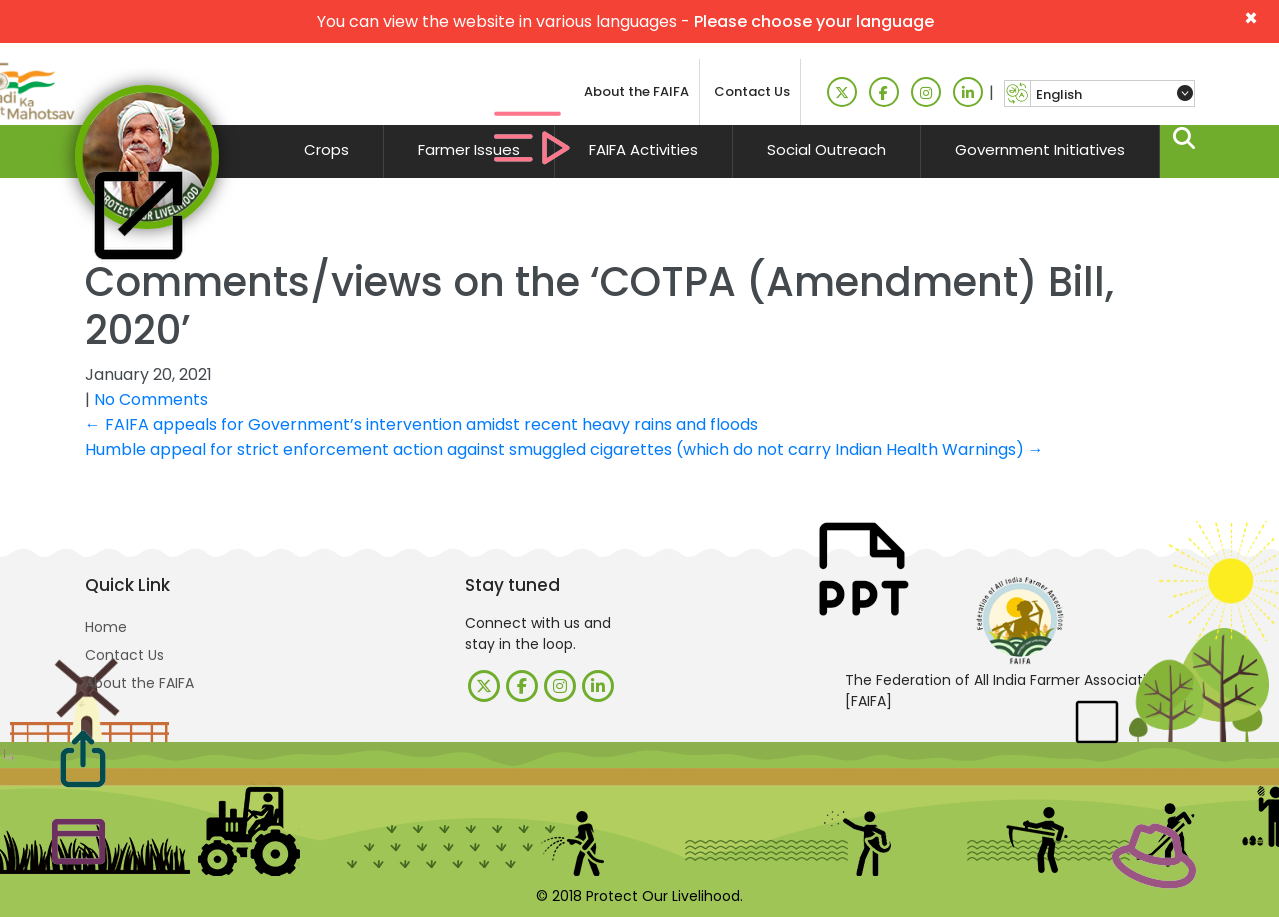 The width and height of the screenshot is (1279, 917). What do you see at coordinates (1097, 722) in the screenshot?
I see `stop media playback` at bounding box center [1097, 722].